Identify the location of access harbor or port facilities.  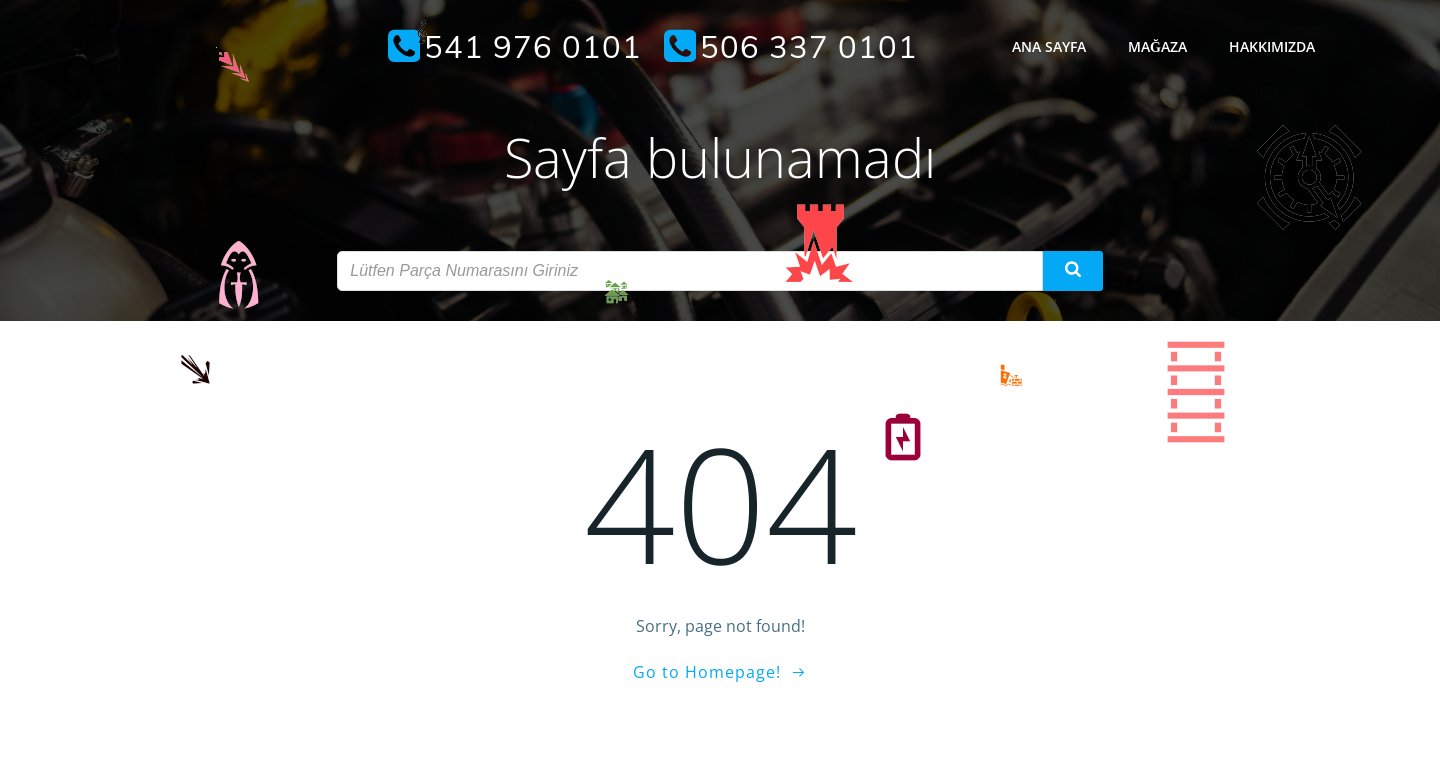
(1011, 375).